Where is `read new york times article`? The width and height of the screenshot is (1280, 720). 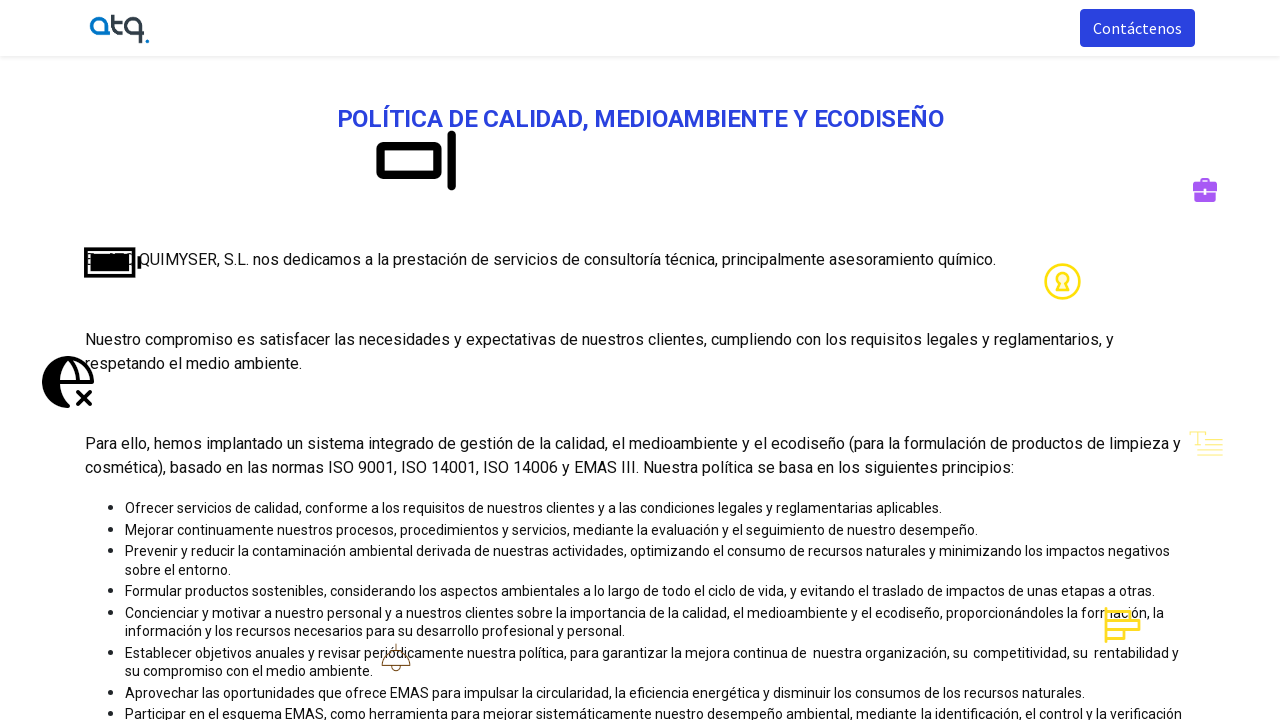 read new york times article is located at coordinates (1205, 443).